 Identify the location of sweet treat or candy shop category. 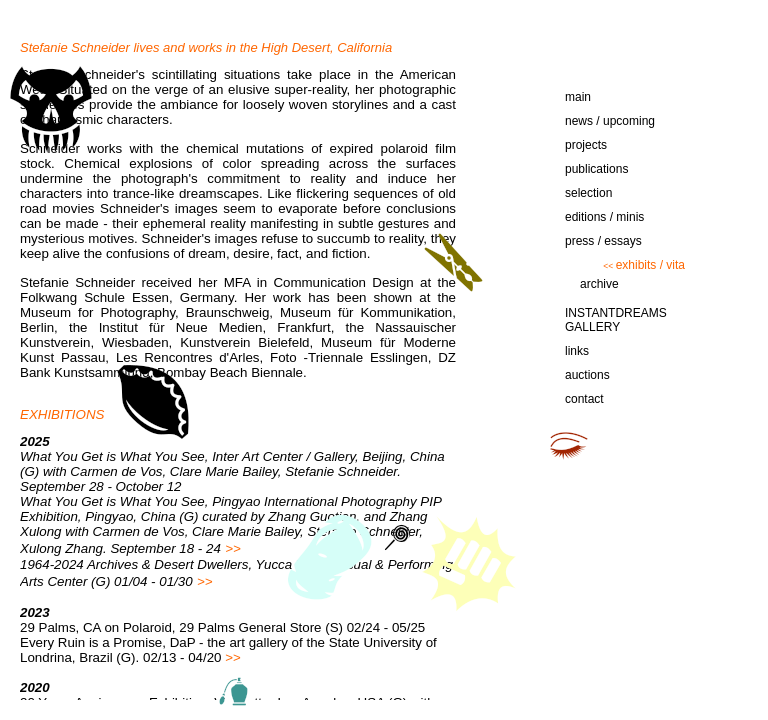
(397, 537).